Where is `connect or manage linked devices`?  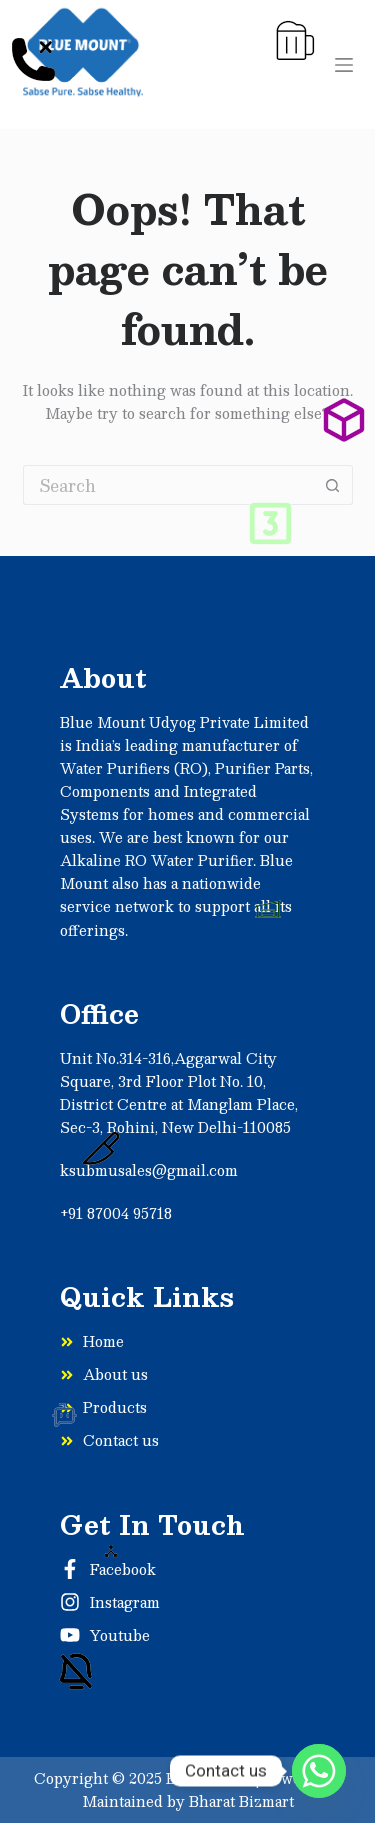
connect or manage linked devices is located at coordinates (111, 1551).